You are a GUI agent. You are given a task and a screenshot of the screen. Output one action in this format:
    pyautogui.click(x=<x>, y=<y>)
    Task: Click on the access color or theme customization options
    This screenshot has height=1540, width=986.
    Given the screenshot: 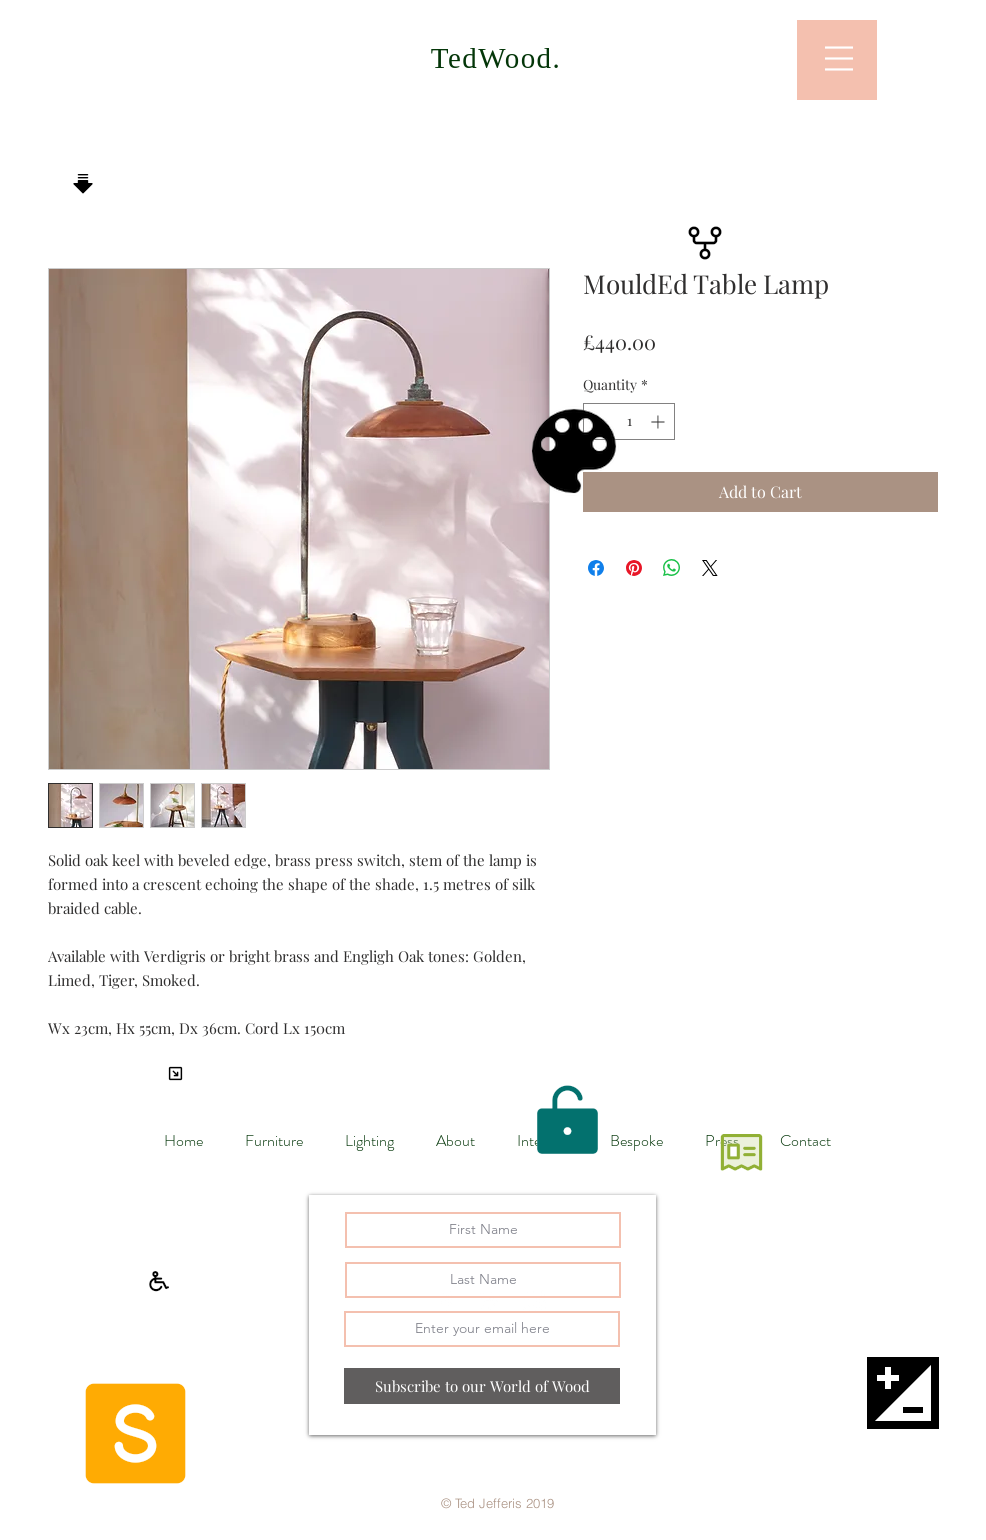 What is the action you would take?
    pyautogui.click(x=574, y=451)
    